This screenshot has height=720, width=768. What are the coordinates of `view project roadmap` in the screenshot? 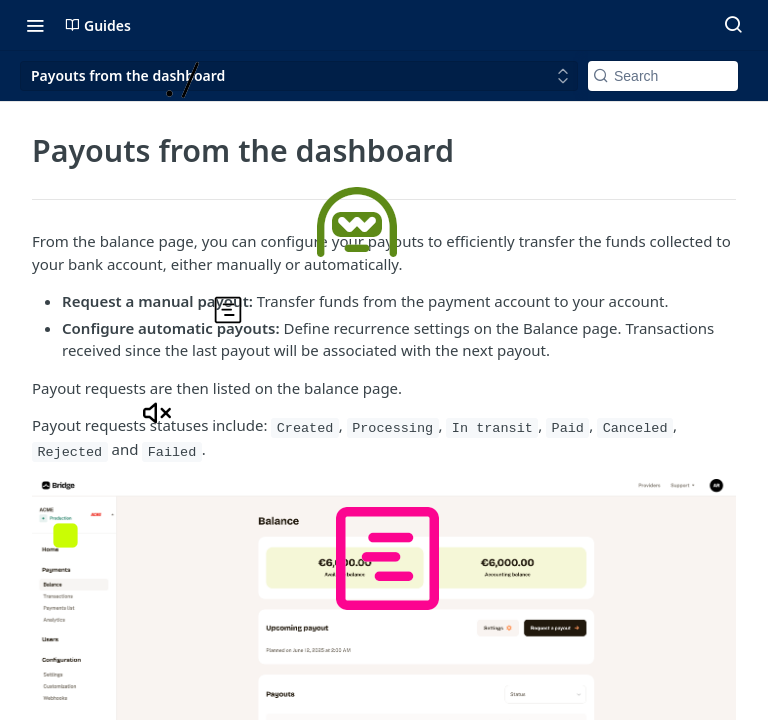 It's located at (387, 558).